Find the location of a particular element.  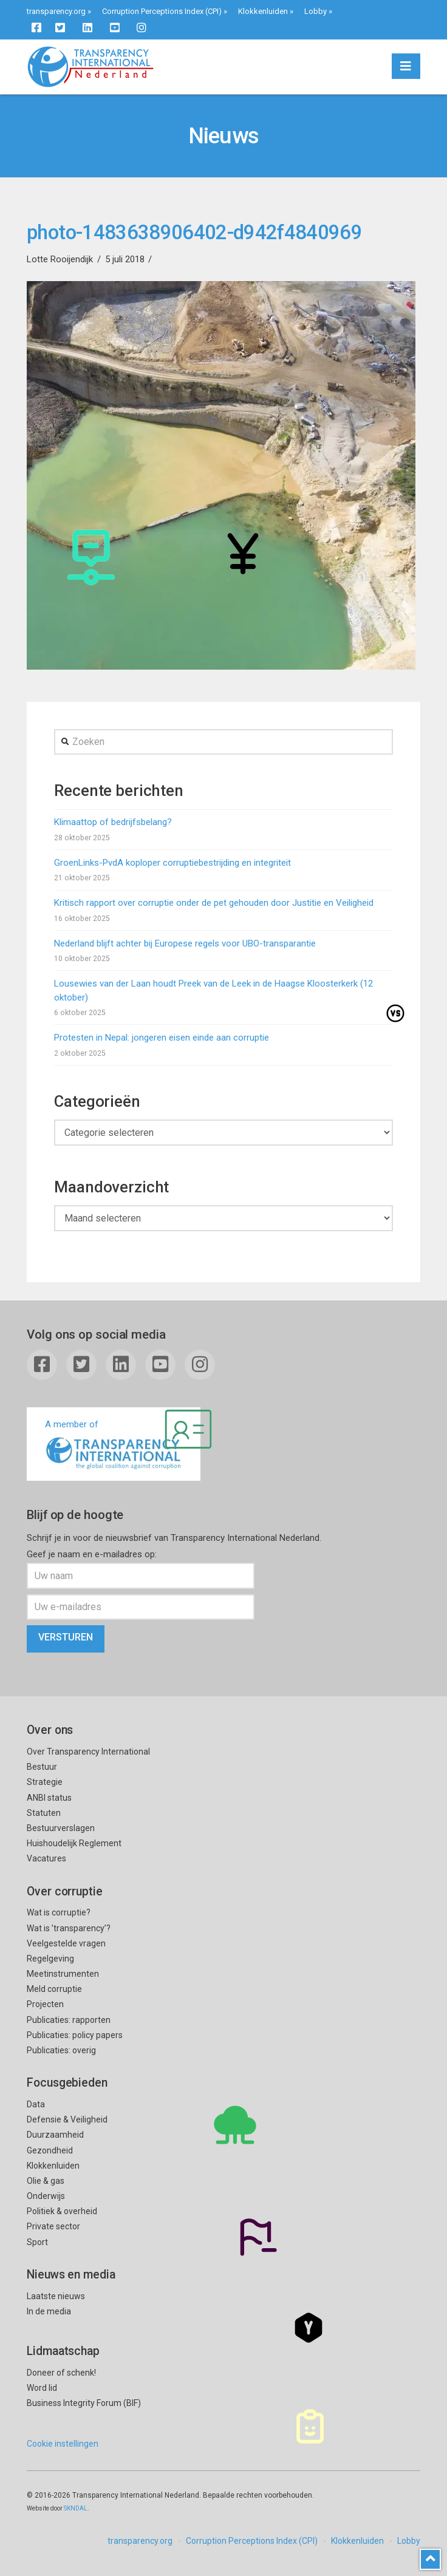

indicates a versus or comparison mode is located at coordinates (395, 1013).